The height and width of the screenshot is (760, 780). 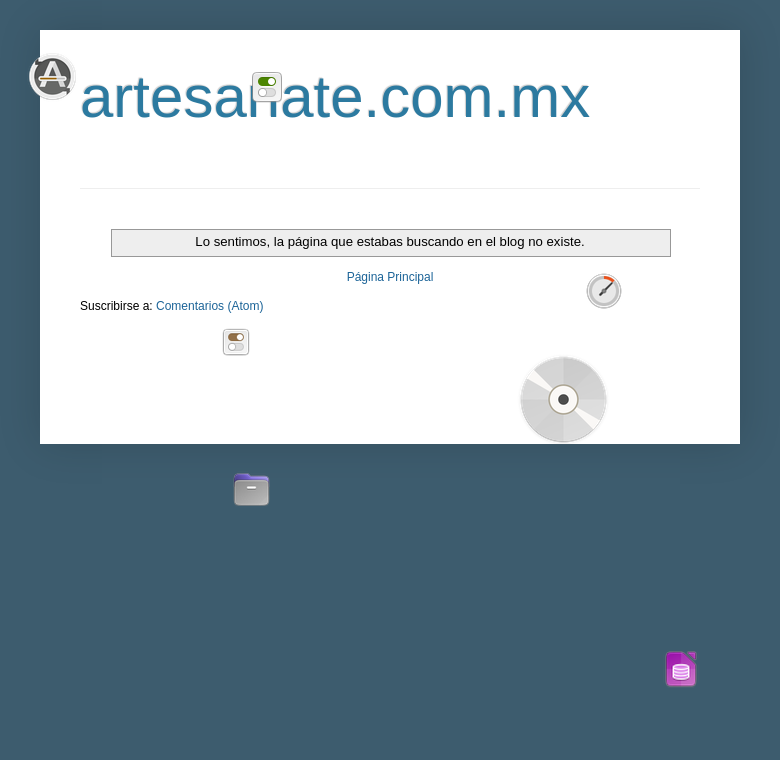 What do you see at coordinates (267, 87) in the screenshot?
I see `open system tweaks or settings customization` at bounding box center [267, 87].